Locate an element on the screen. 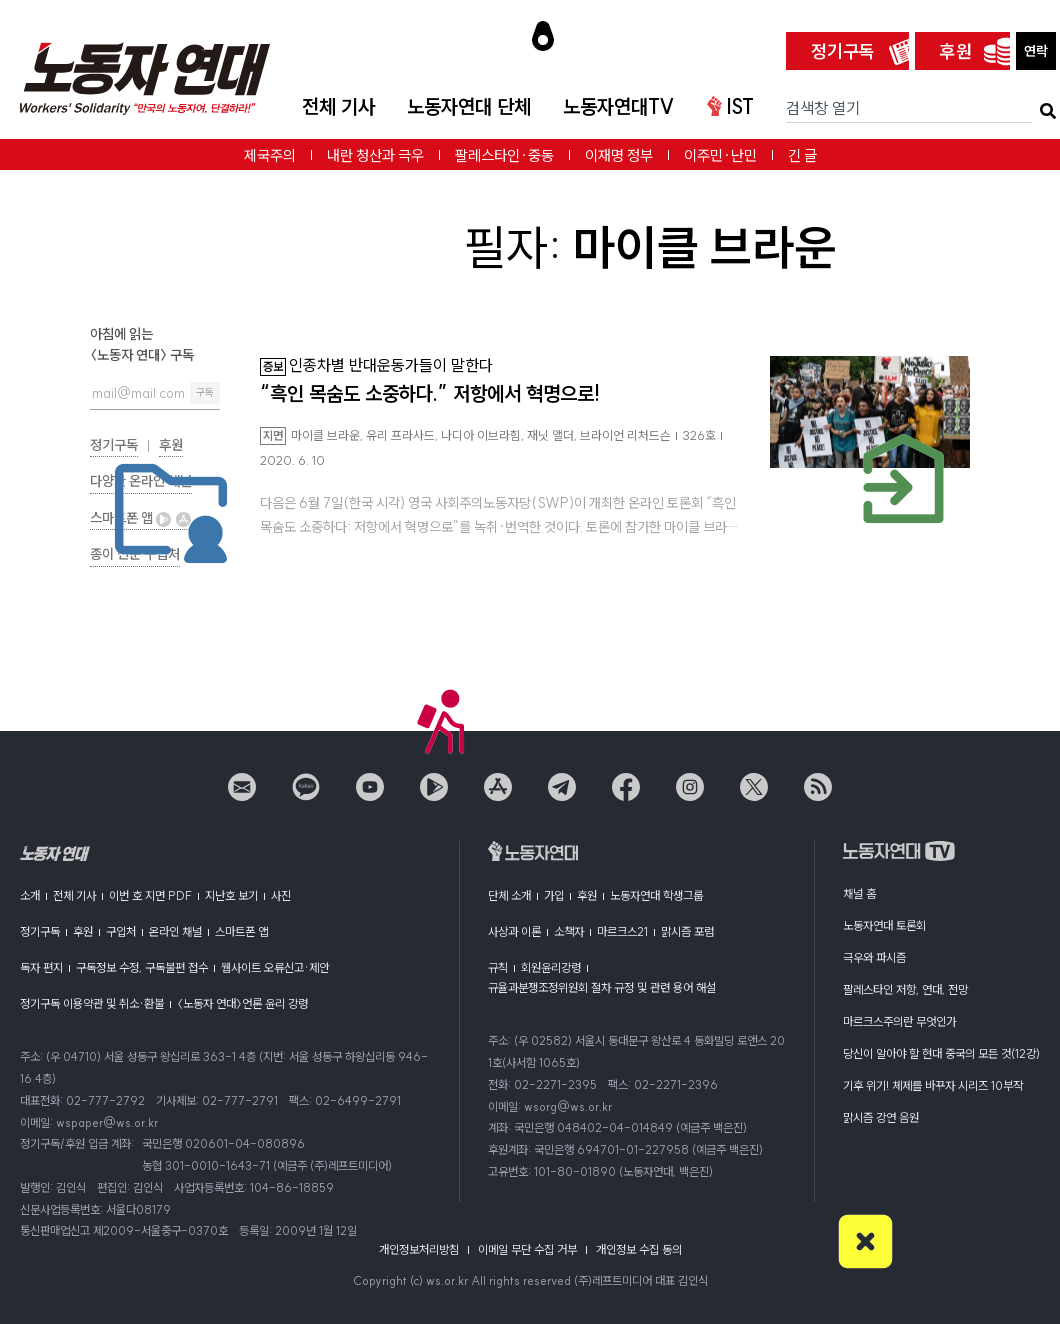 Image resolution: width=1060 pixels, height=1324 pixels. transfer funds or items into an account is located at coordinates (903, 478).